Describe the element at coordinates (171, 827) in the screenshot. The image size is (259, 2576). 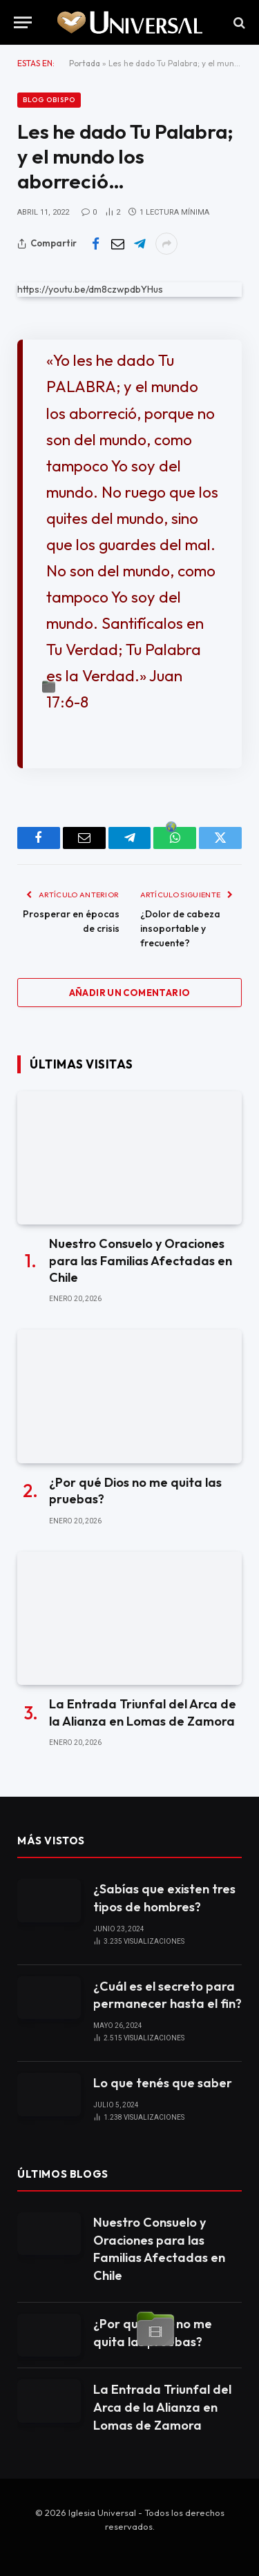
I see `indicates web or internet content` at that location.